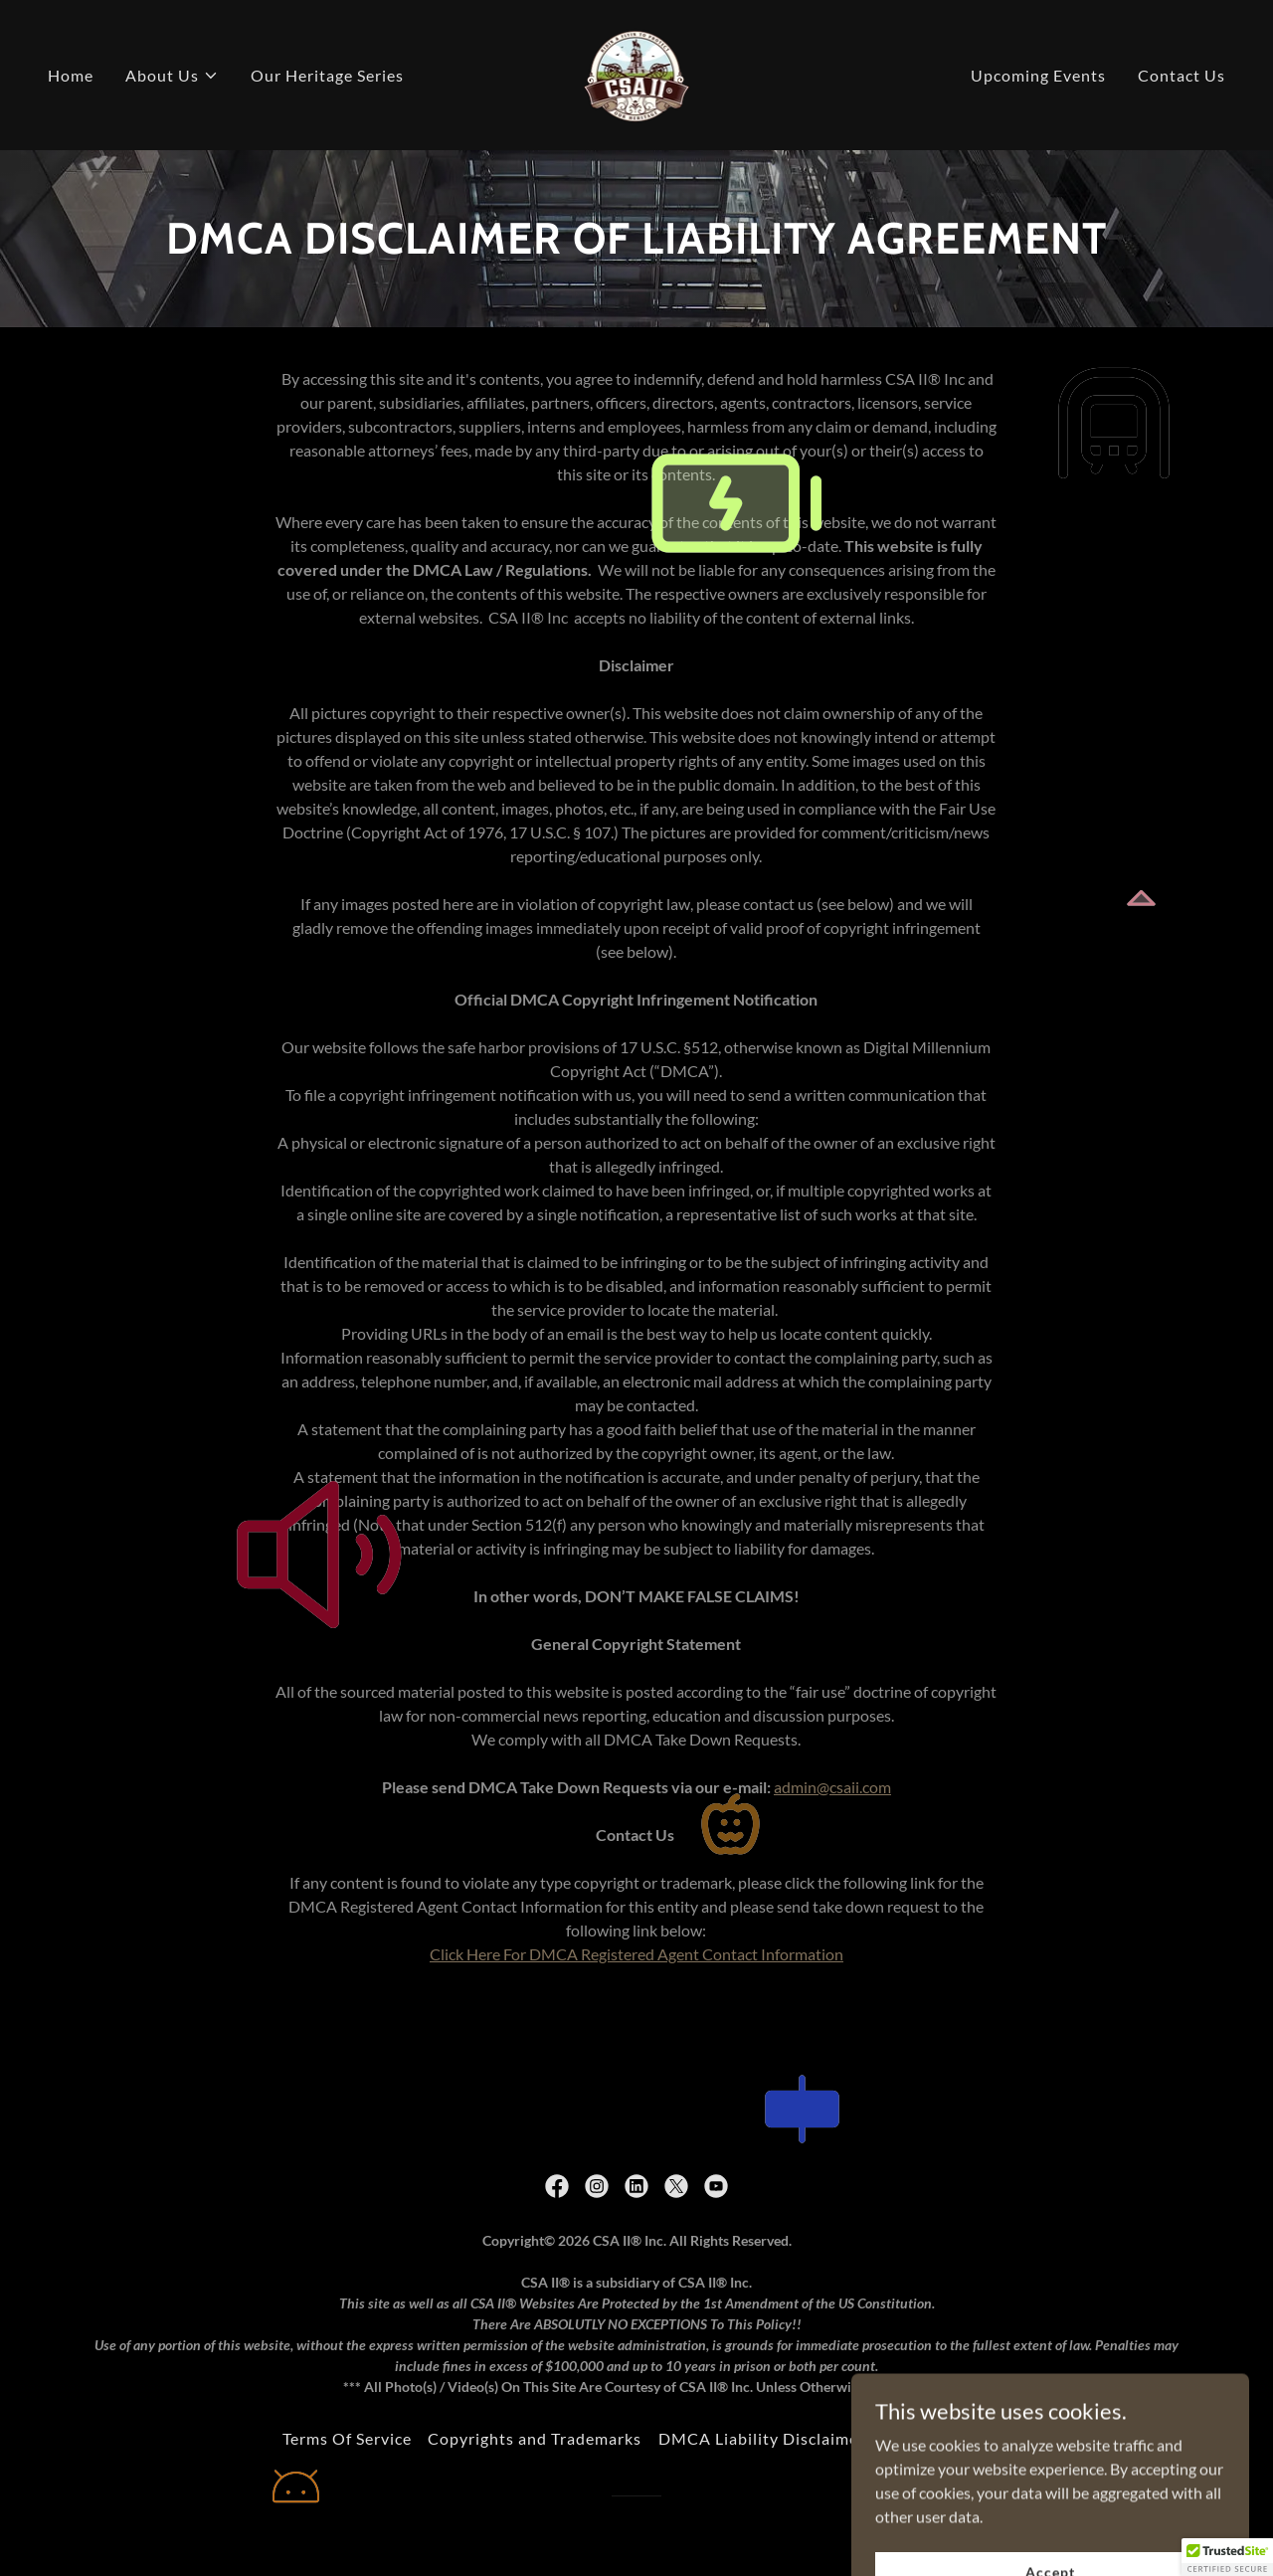 This screenshot has height=2576, width=1273. I want to click on android operating system logo, so click(295, 2487).